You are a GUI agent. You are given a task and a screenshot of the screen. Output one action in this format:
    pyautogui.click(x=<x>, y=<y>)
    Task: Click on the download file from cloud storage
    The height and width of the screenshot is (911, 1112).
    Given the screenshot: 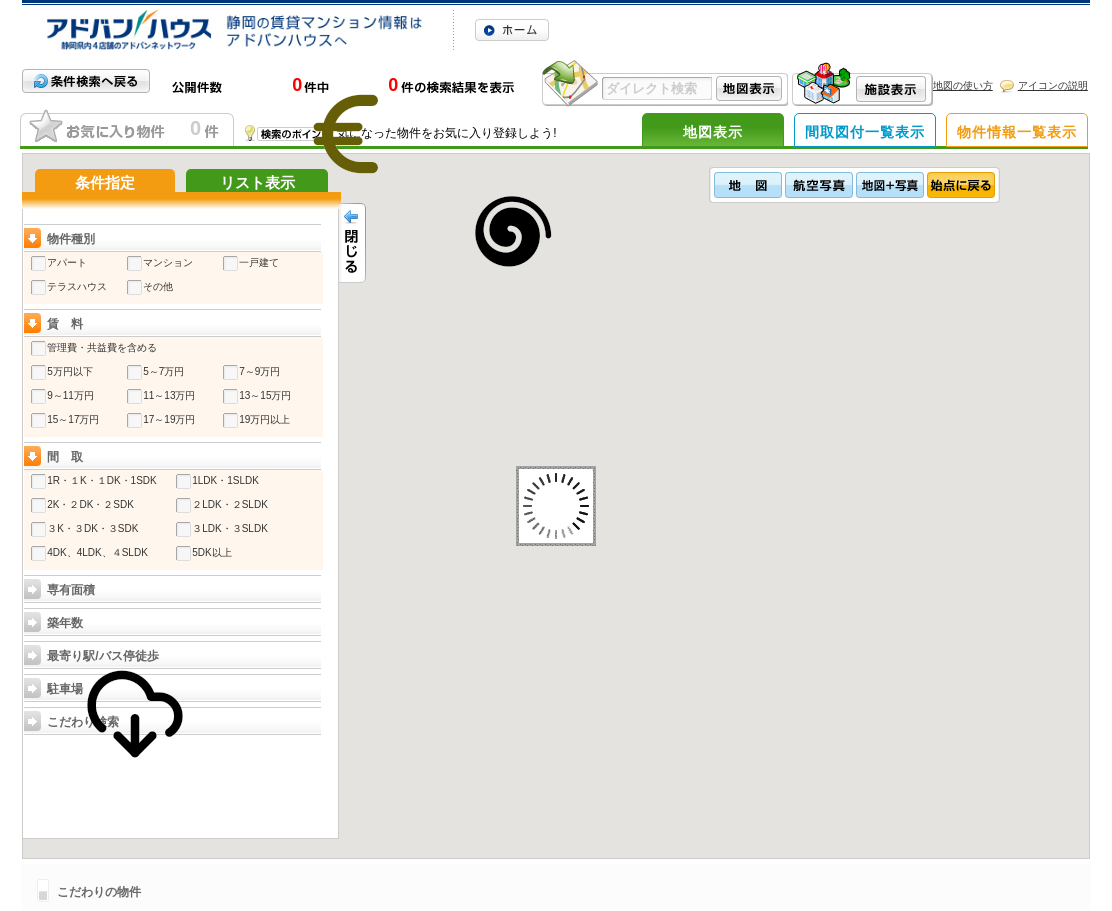 What is the action you would take?
    pyautogui.click(x=135, y=714)
    